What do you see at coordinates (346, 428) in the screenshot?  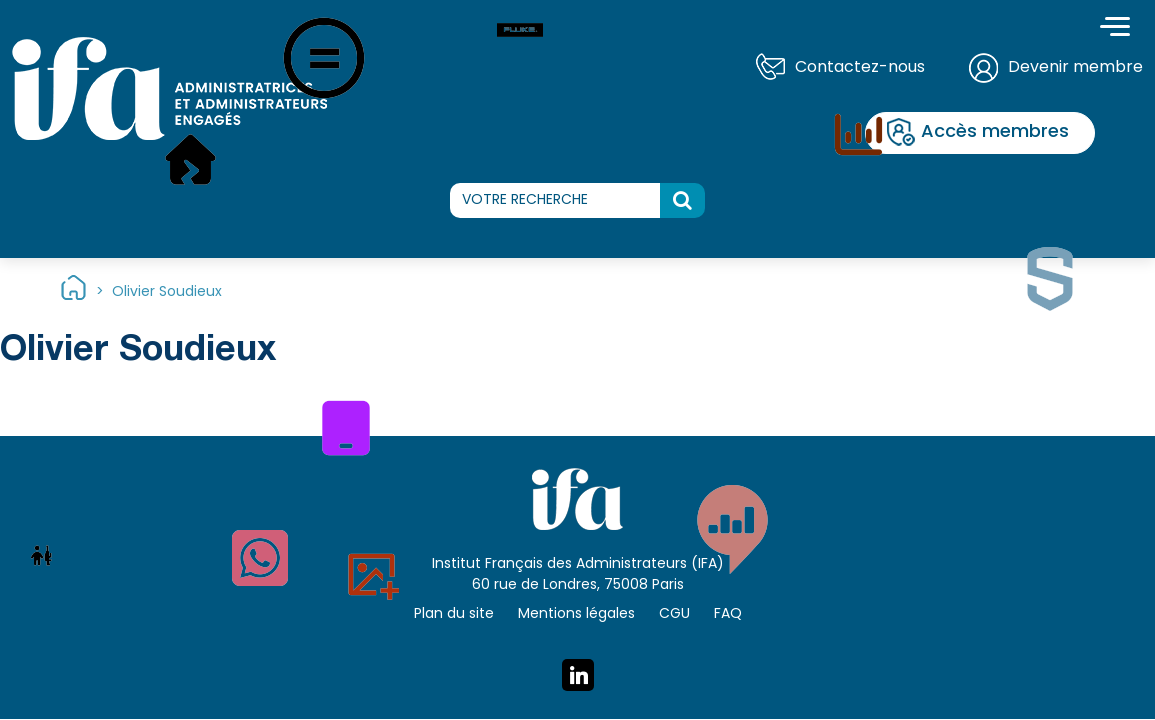 I see `indicates an android tablet device` at bounding box center [346, 428].